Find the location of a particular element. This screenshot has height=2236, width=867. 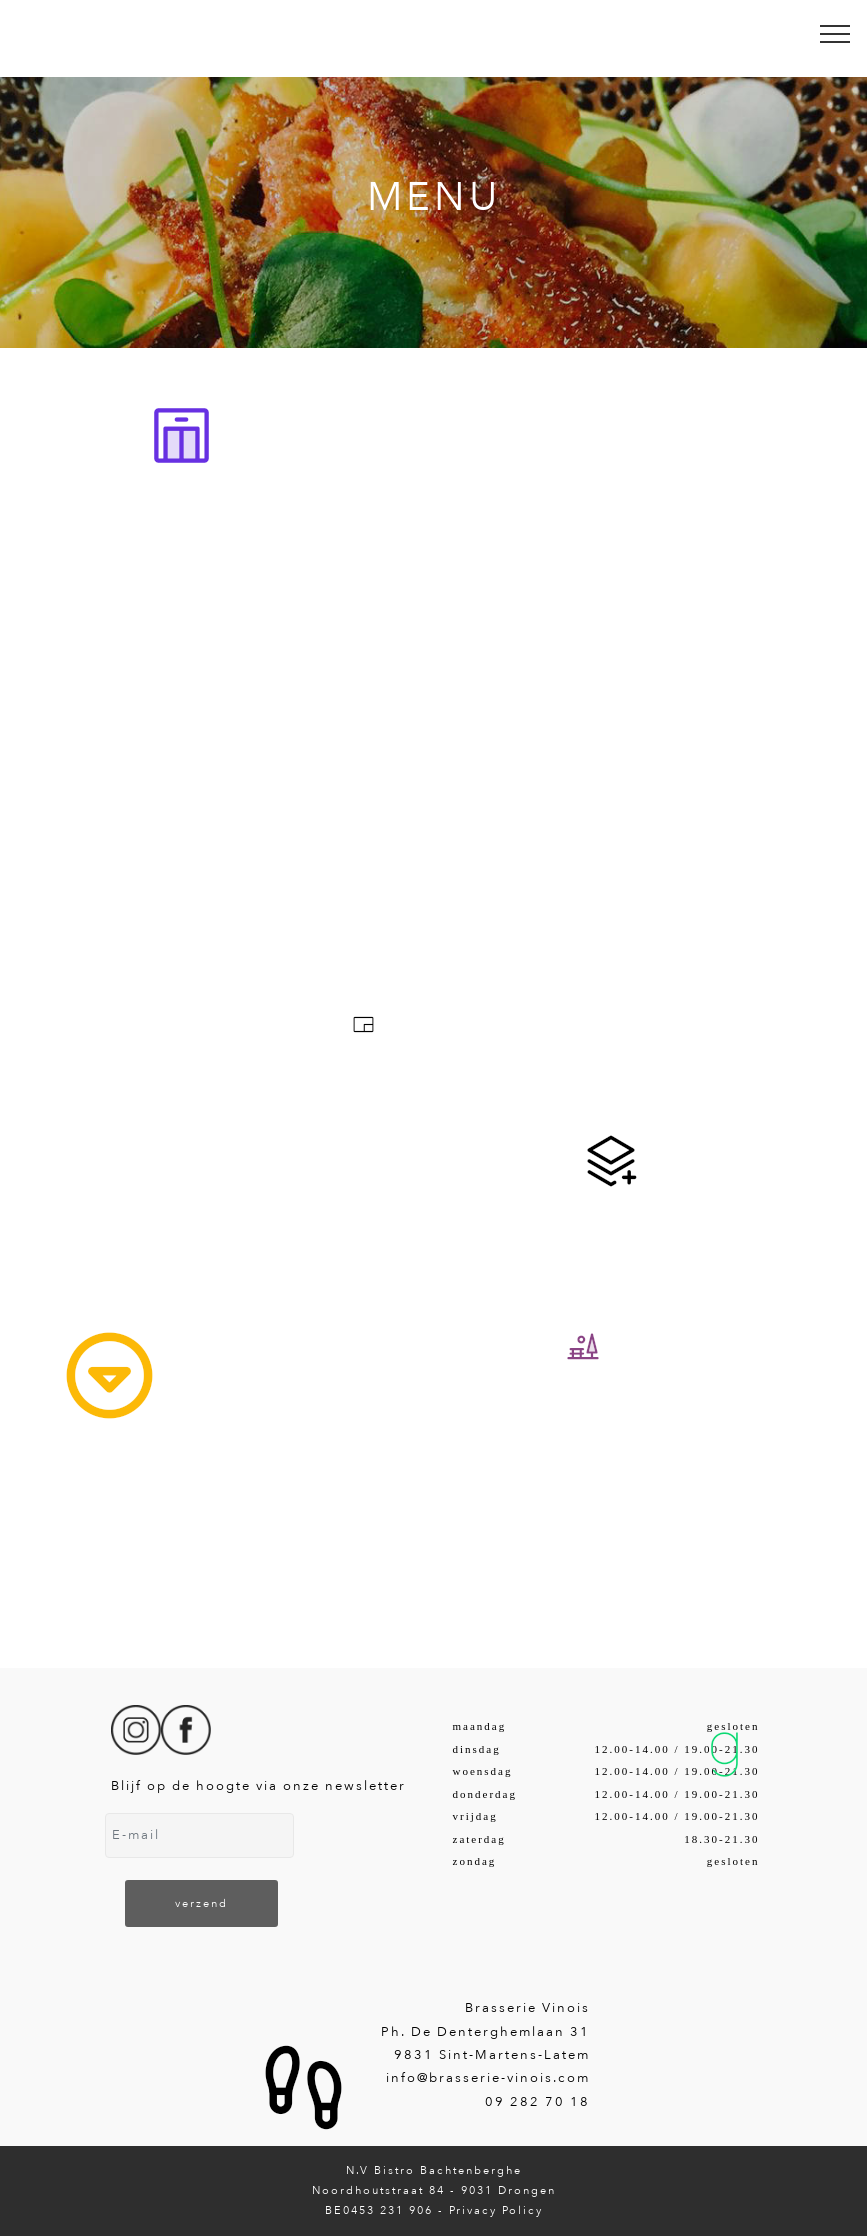

indicates elevator access nearby is located at coordinates (181, 435).